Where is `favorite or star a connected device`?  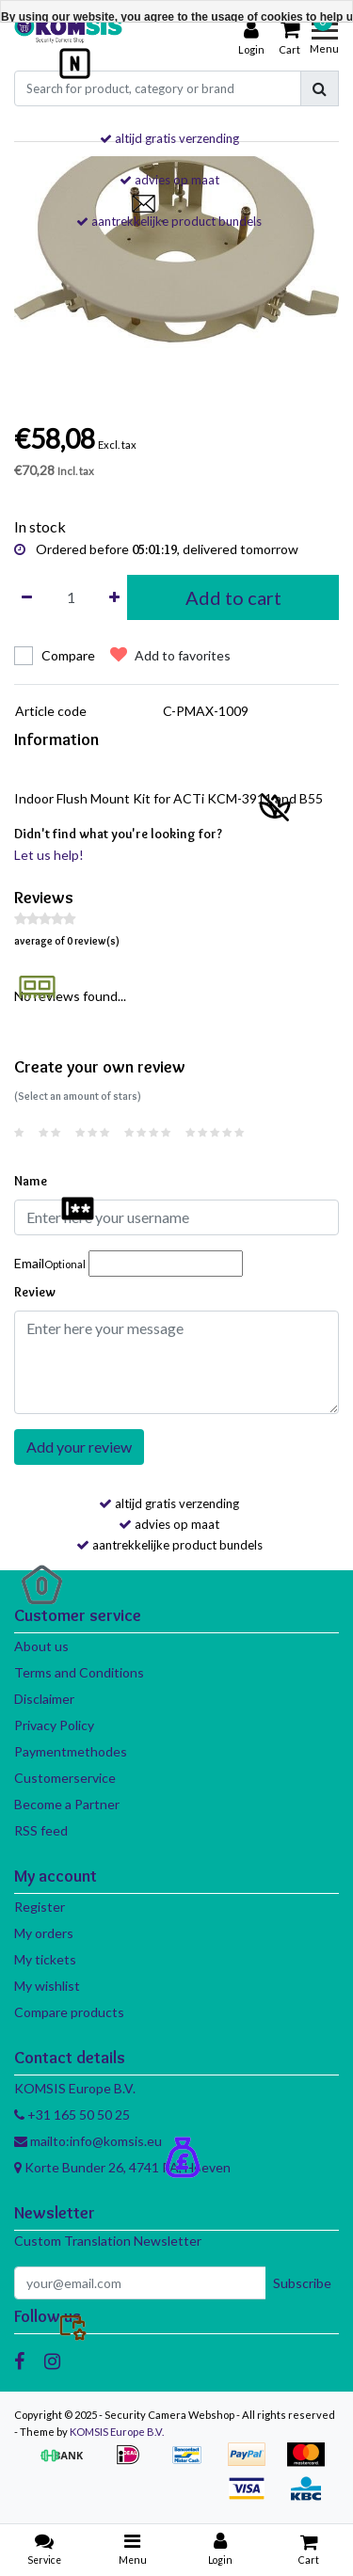 favorite or star a connected device is located at coordinates (72, 2327).